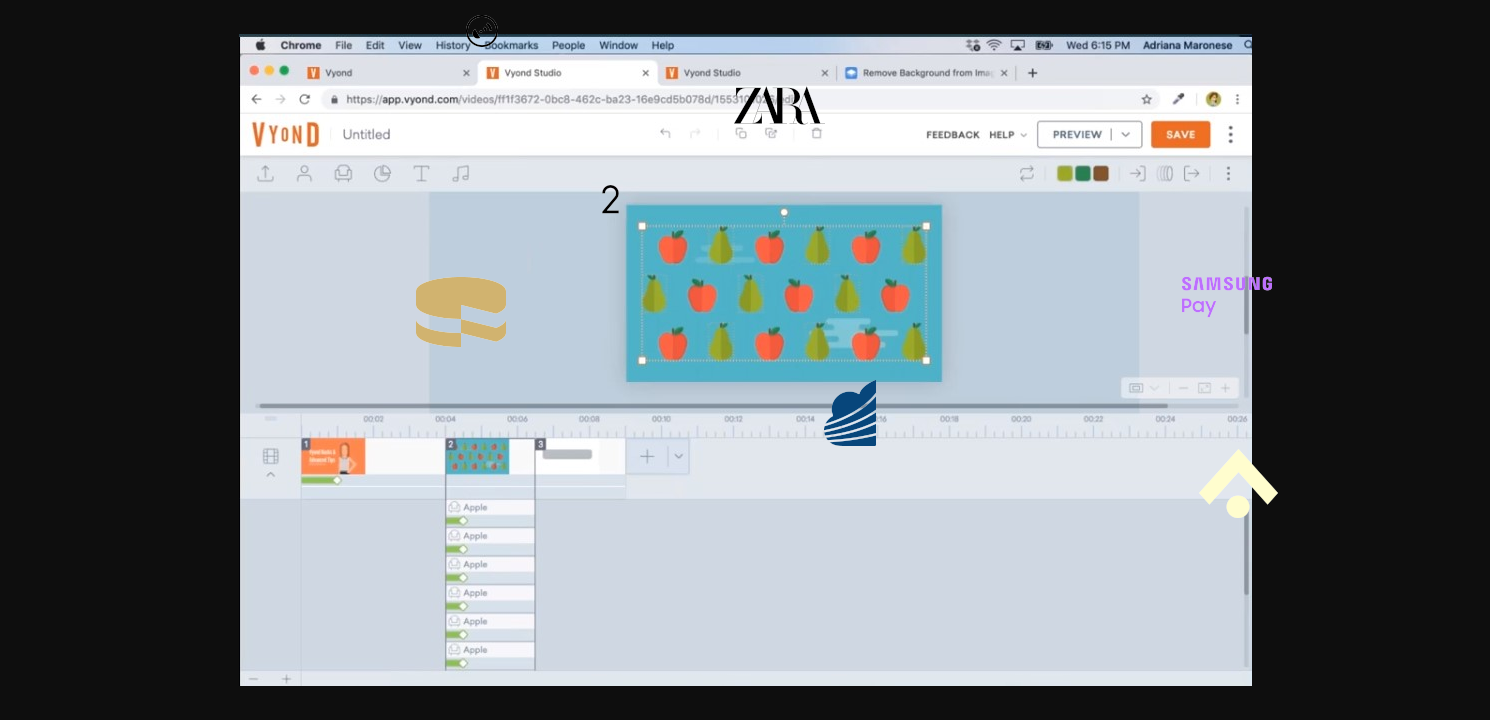  I want to click on opennebula cloud management platform logo, so click(850, 413).